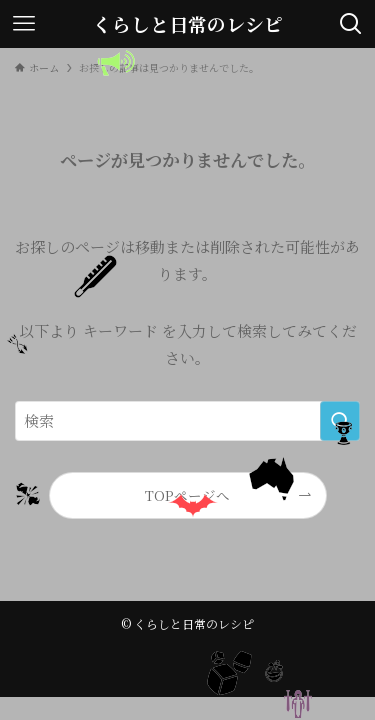 Image resolution: width=375 pixels, height=720 pixels. I want to click on select a knight or warrior character class, so click(298, 704).